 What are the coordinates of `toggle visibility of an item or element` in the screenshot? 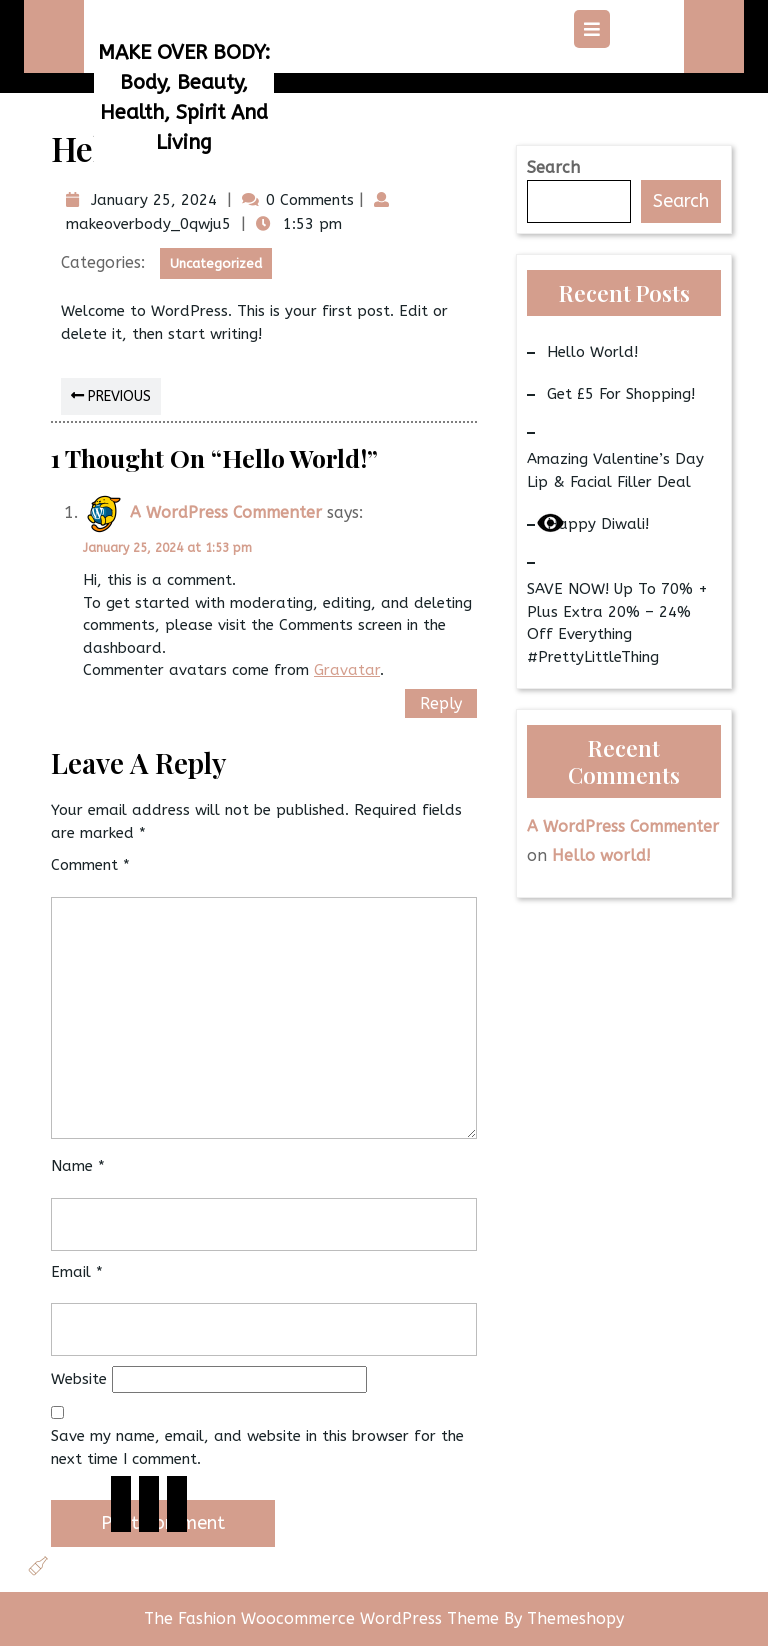 It's located at (550, 523).